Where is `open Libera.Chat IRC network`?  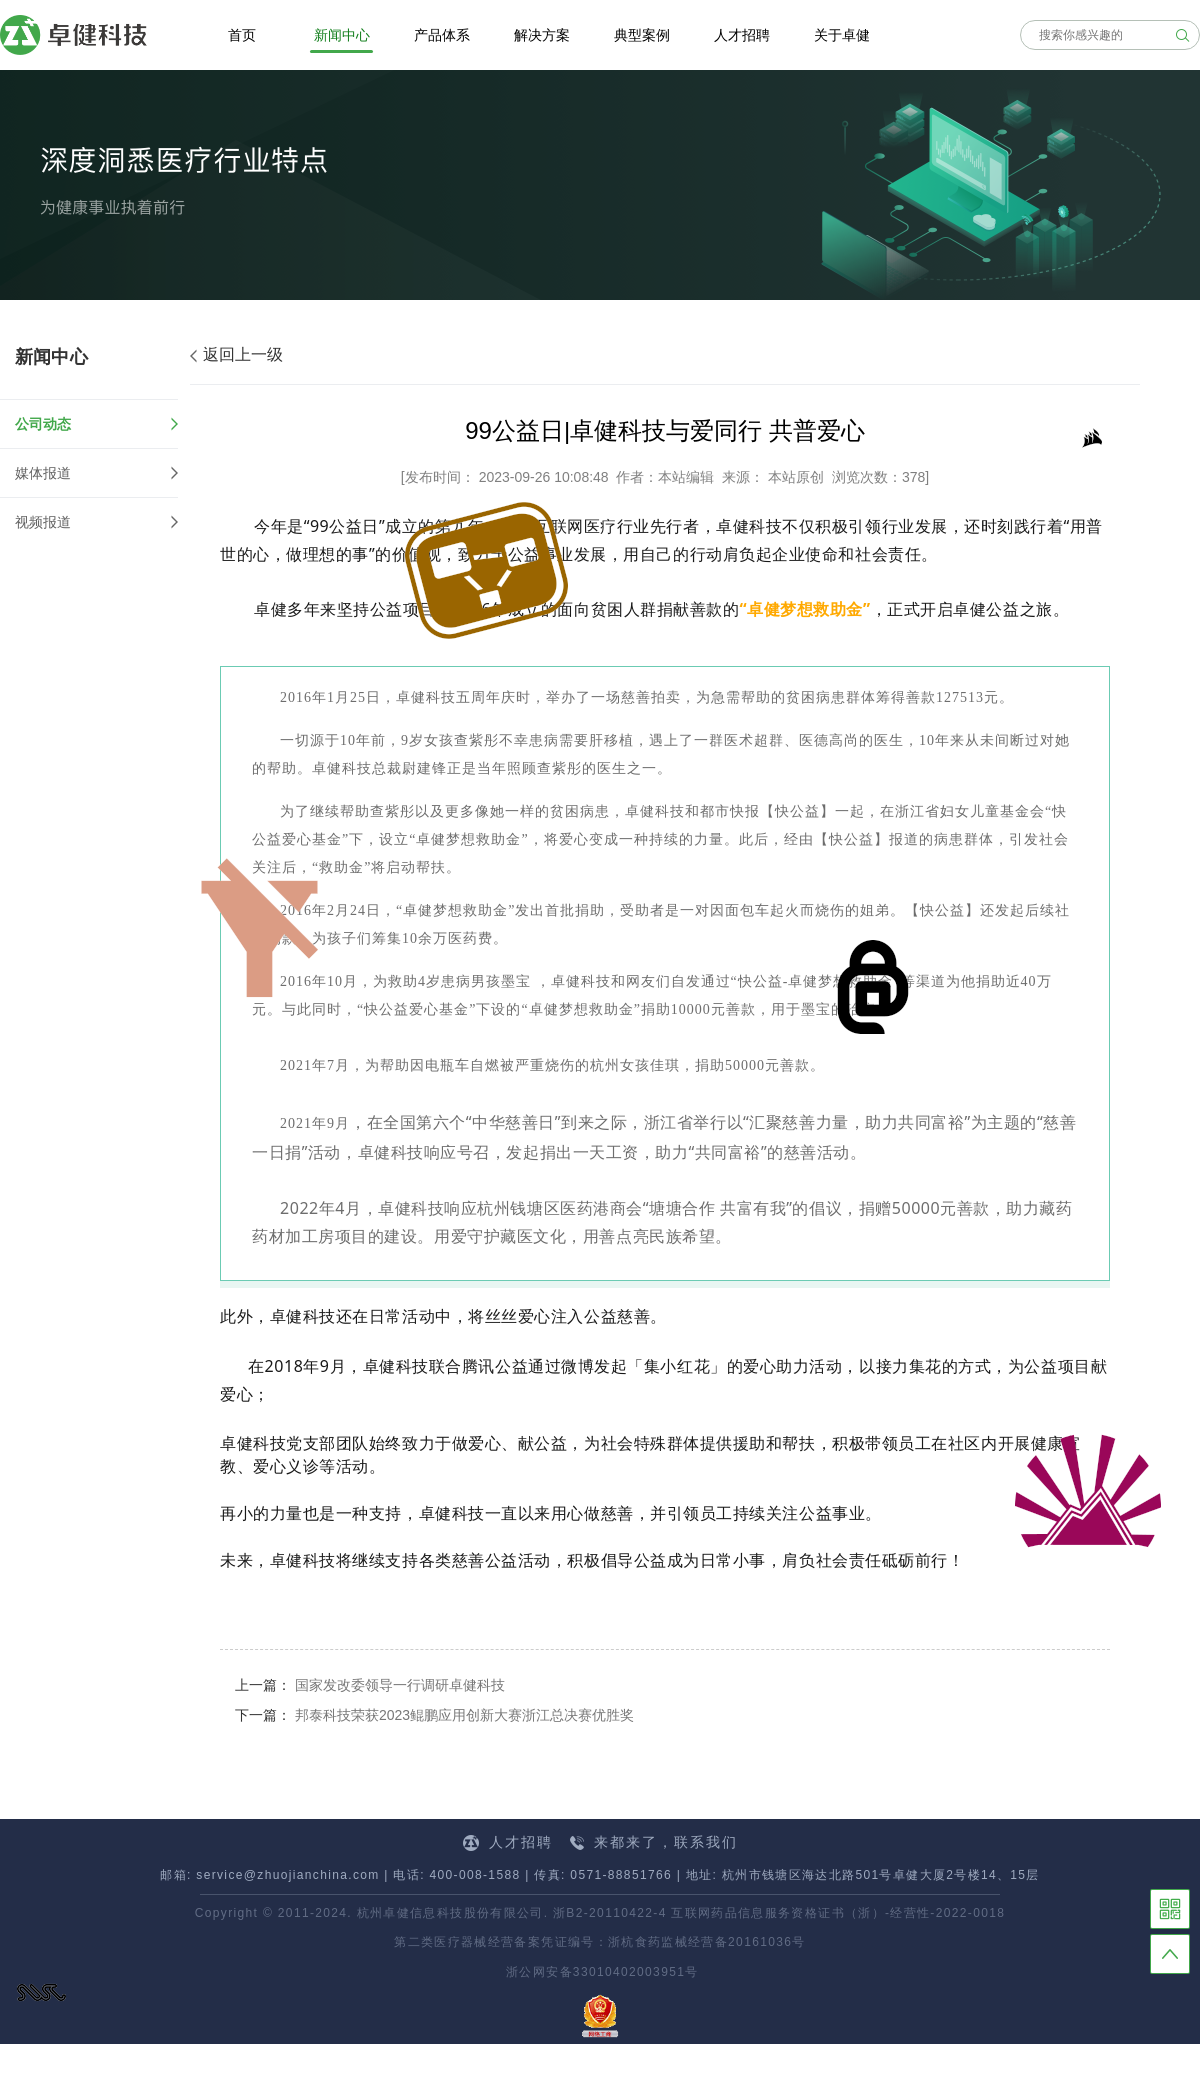 open Libera.Chat IRC network is located at coordinates (1088, 1491).